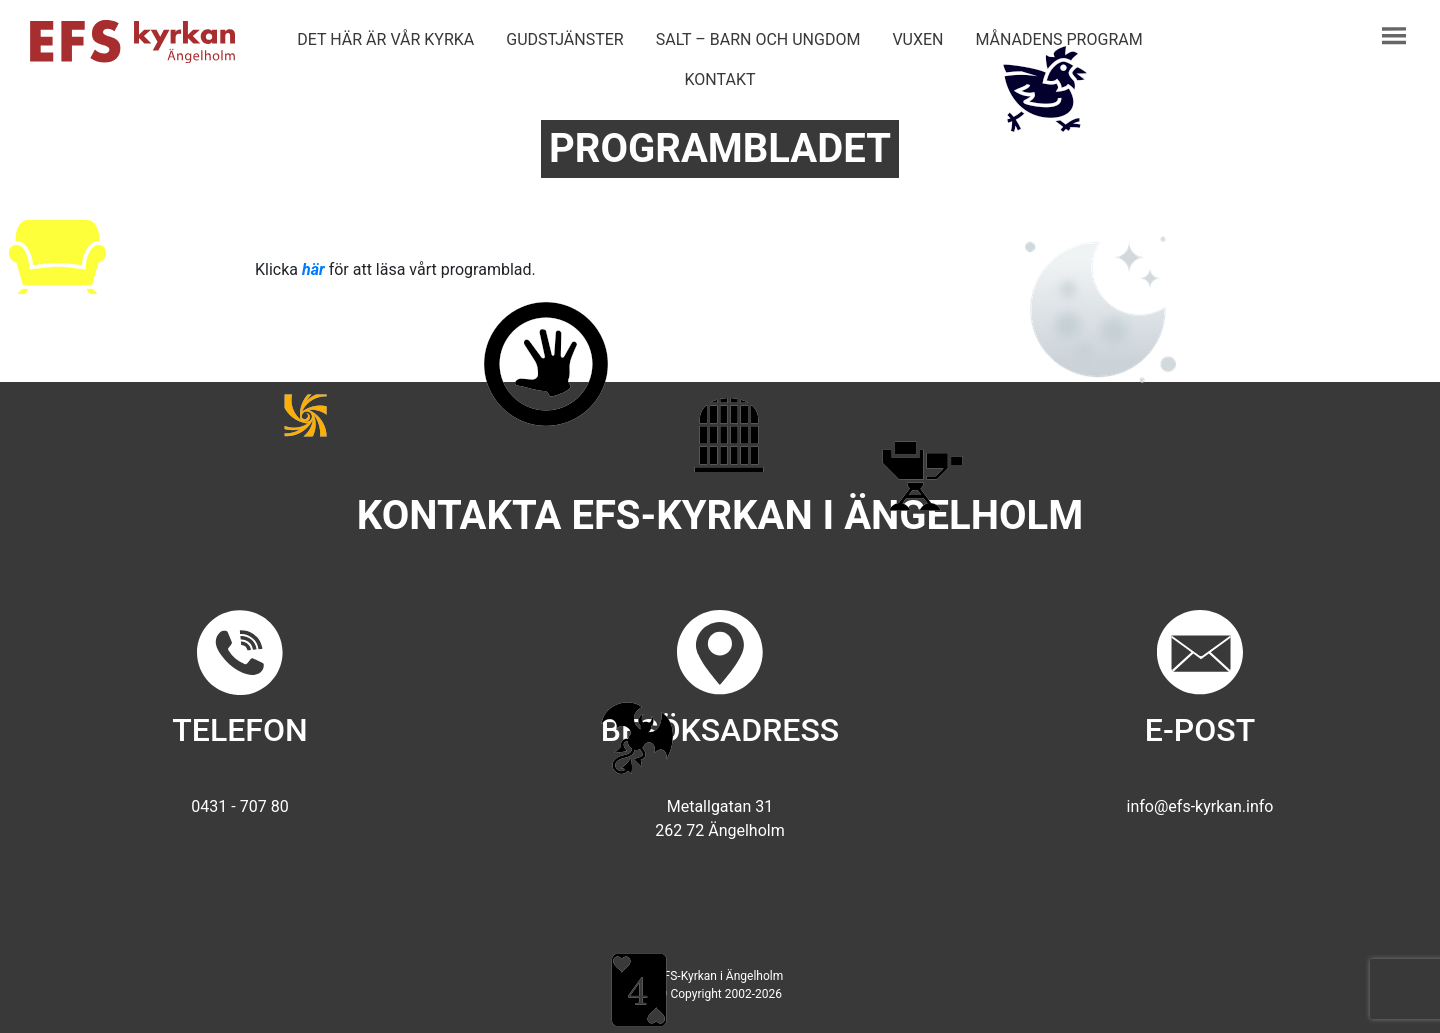 The width and height of the screenshot is (1440, 1033). I want to click on indicates clear night weather conditions, so click(1100, 309).